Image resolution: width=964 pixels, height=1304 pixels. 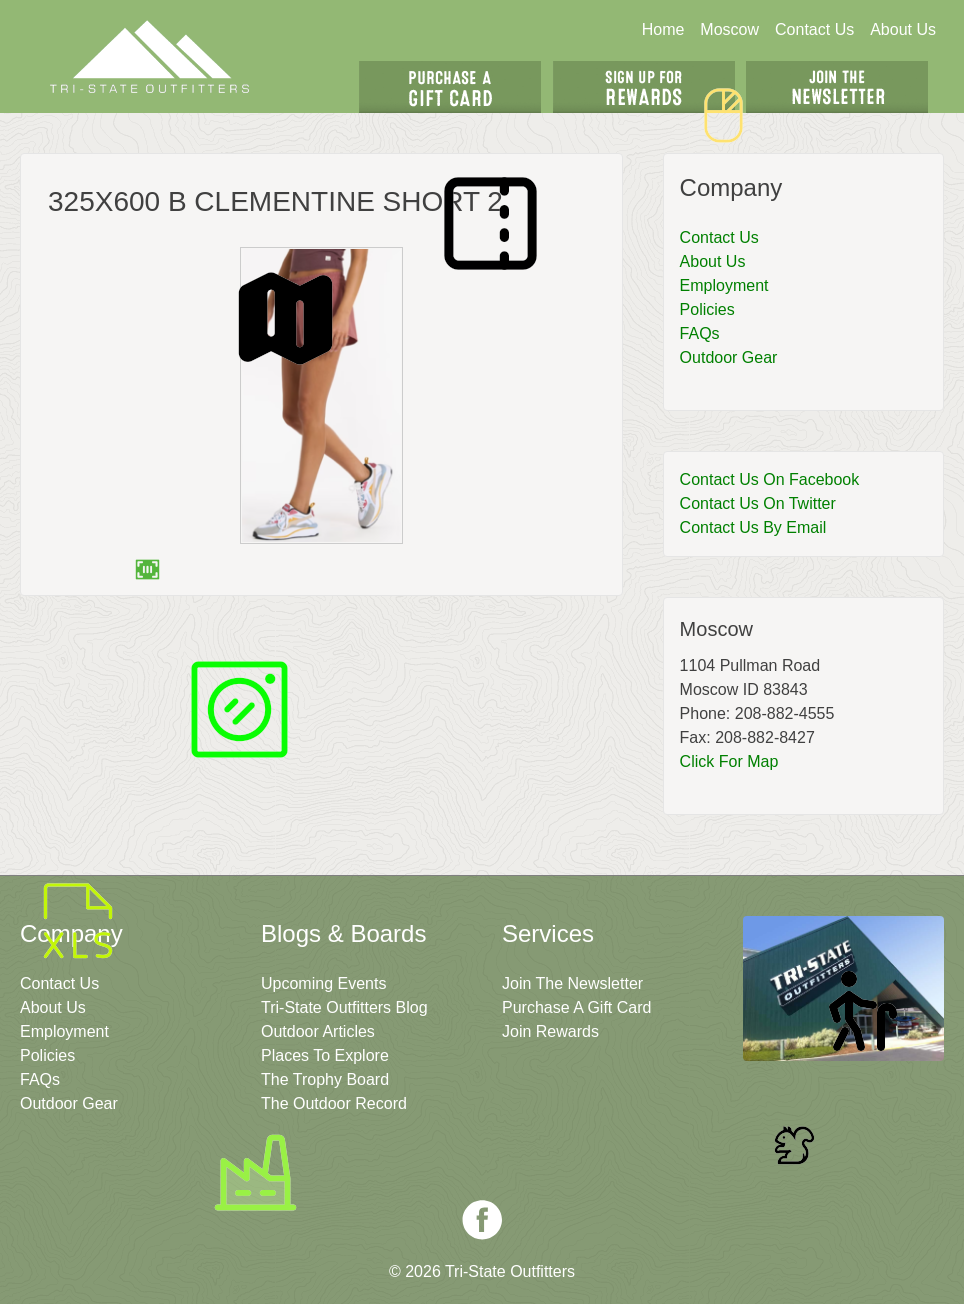 I want to click on indicates senior or elderly user category, so click(x=865, y=1011).